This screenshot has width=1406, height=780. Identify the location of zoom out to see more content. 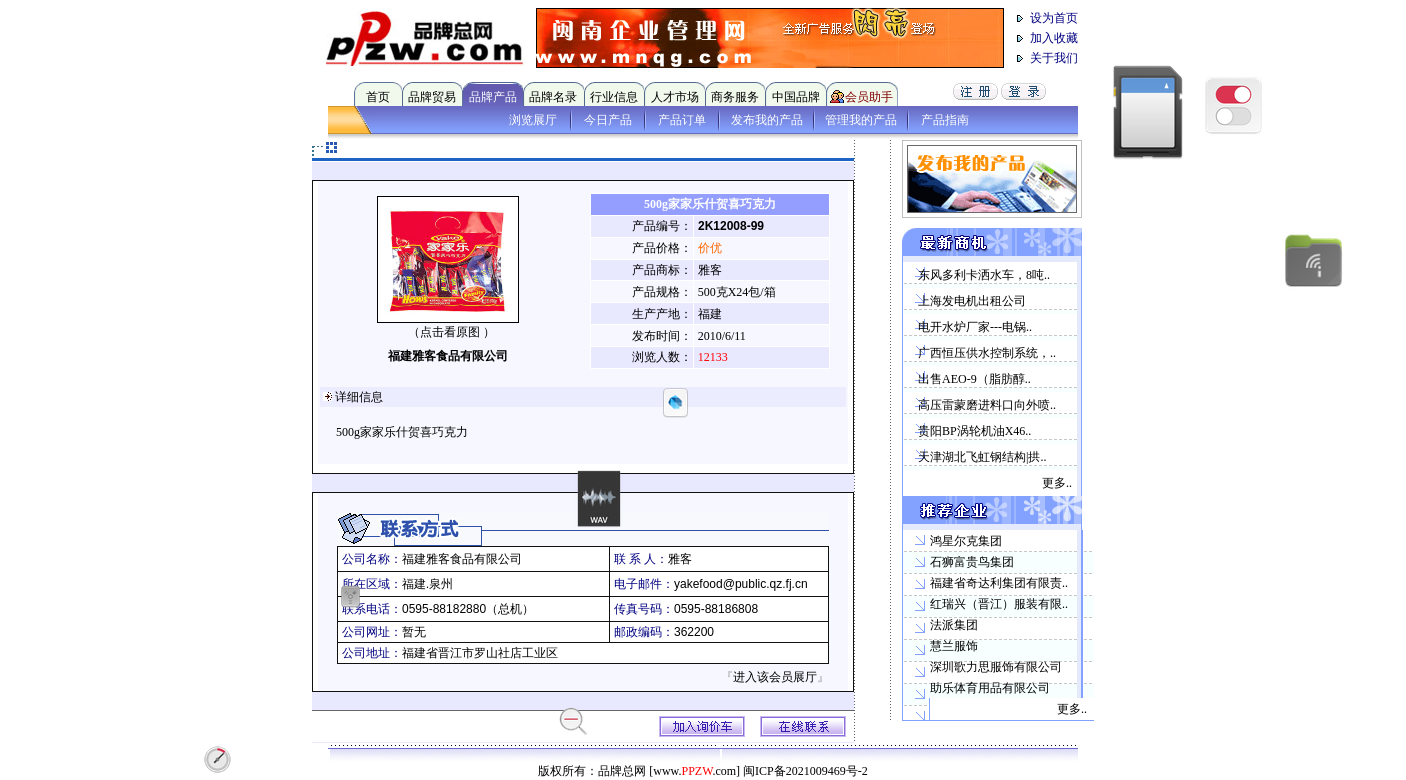
(573, 721).